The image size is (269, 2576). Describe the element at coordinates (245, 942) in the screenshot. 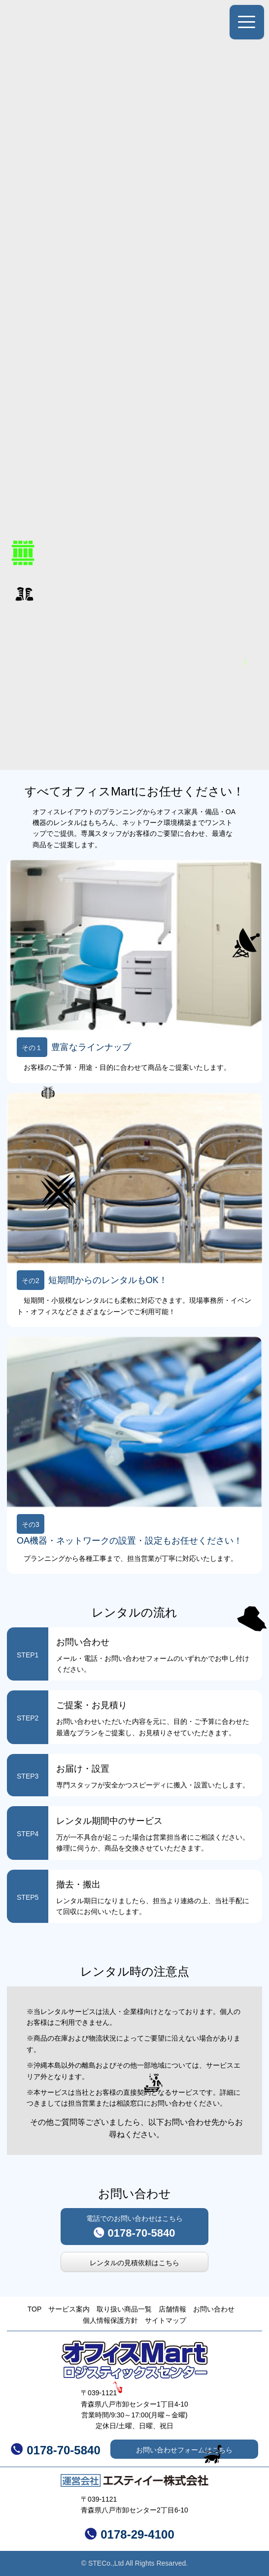

I see `access radar or scanning features` at that location.